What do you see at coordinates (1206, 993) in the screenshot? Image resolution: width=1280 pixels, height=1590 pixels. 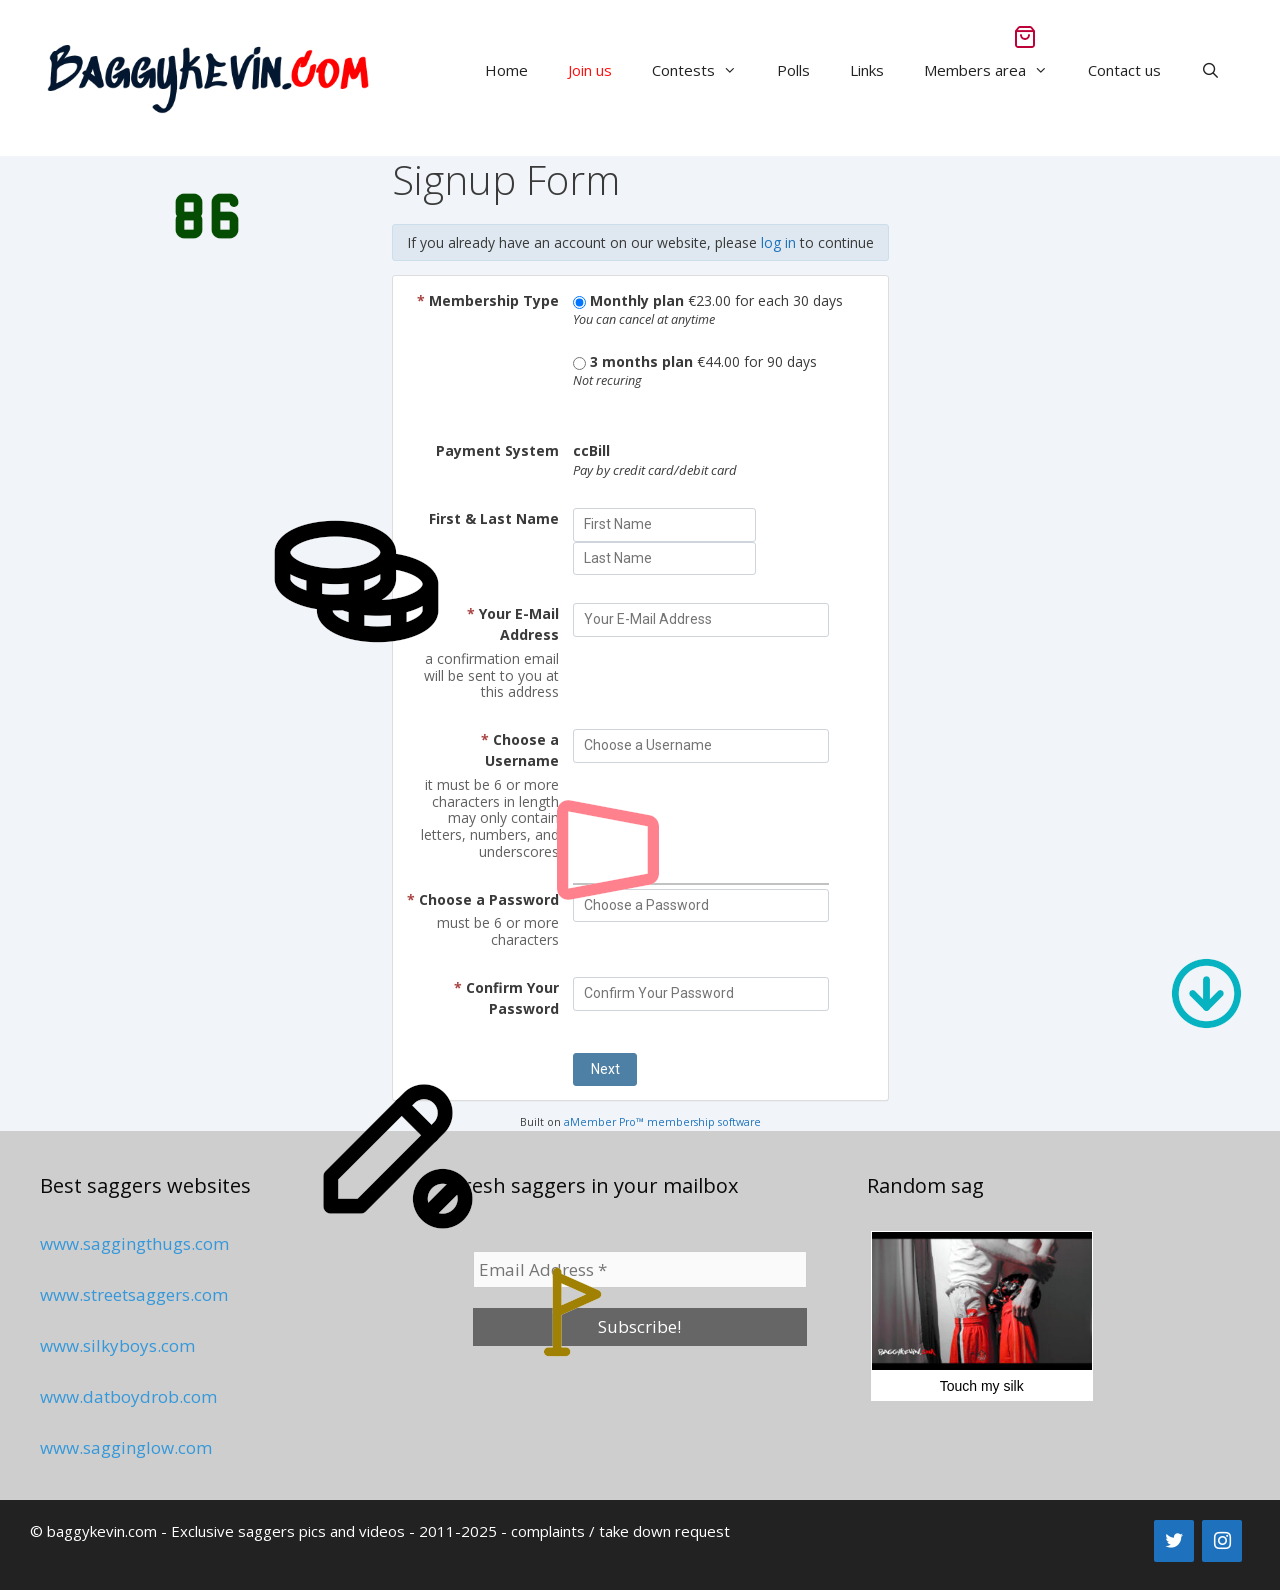 I see `download file or content` at bounding box center [1206, 993].